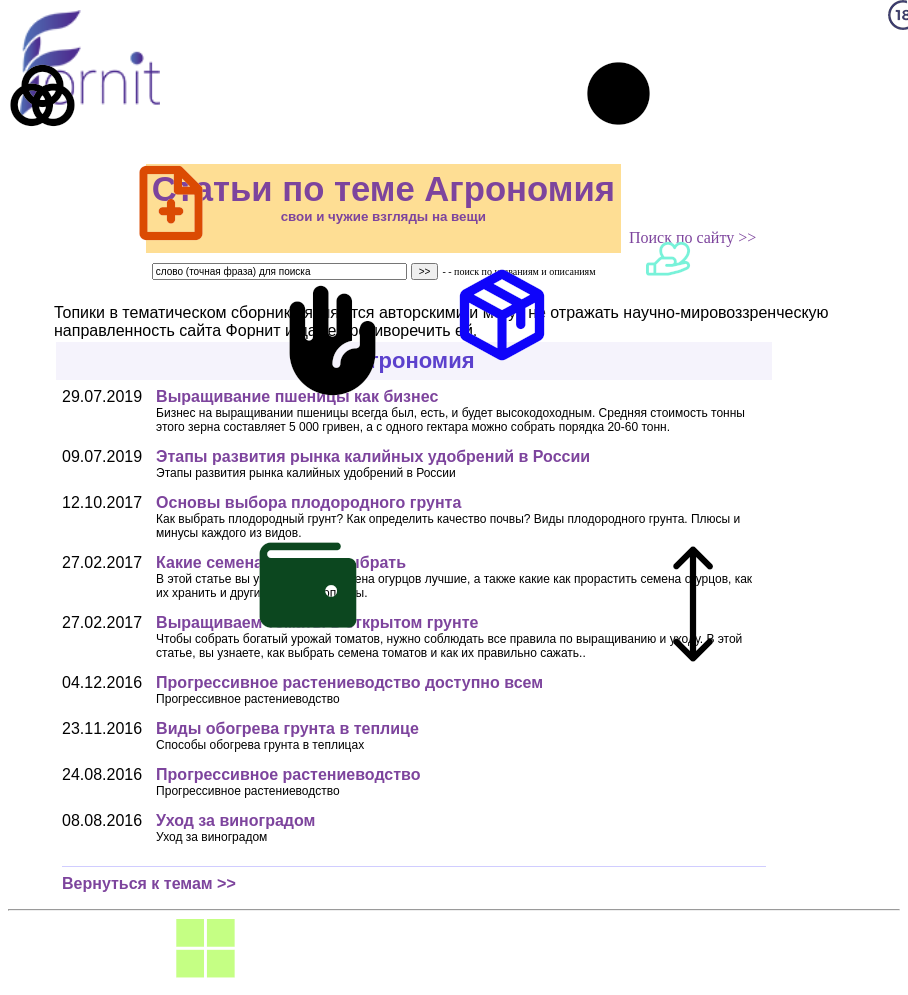 This screenshot has height=995, width=908. Describe the element at coordinates (618, 93) in the screenshot. I see `indicates an unread notification or new item` at that location.